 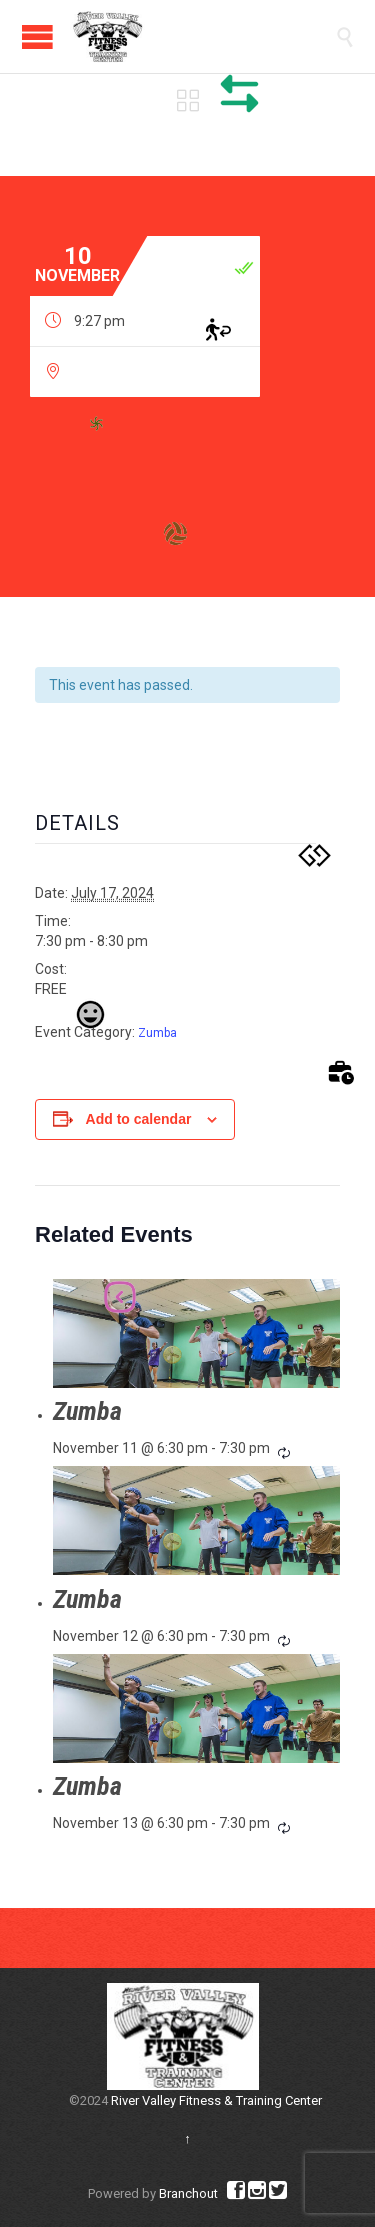 What do you see at coordinates (218, 329) in the screenshot?
I see `return to starting point of walking route` at bounding box center [218, 329].